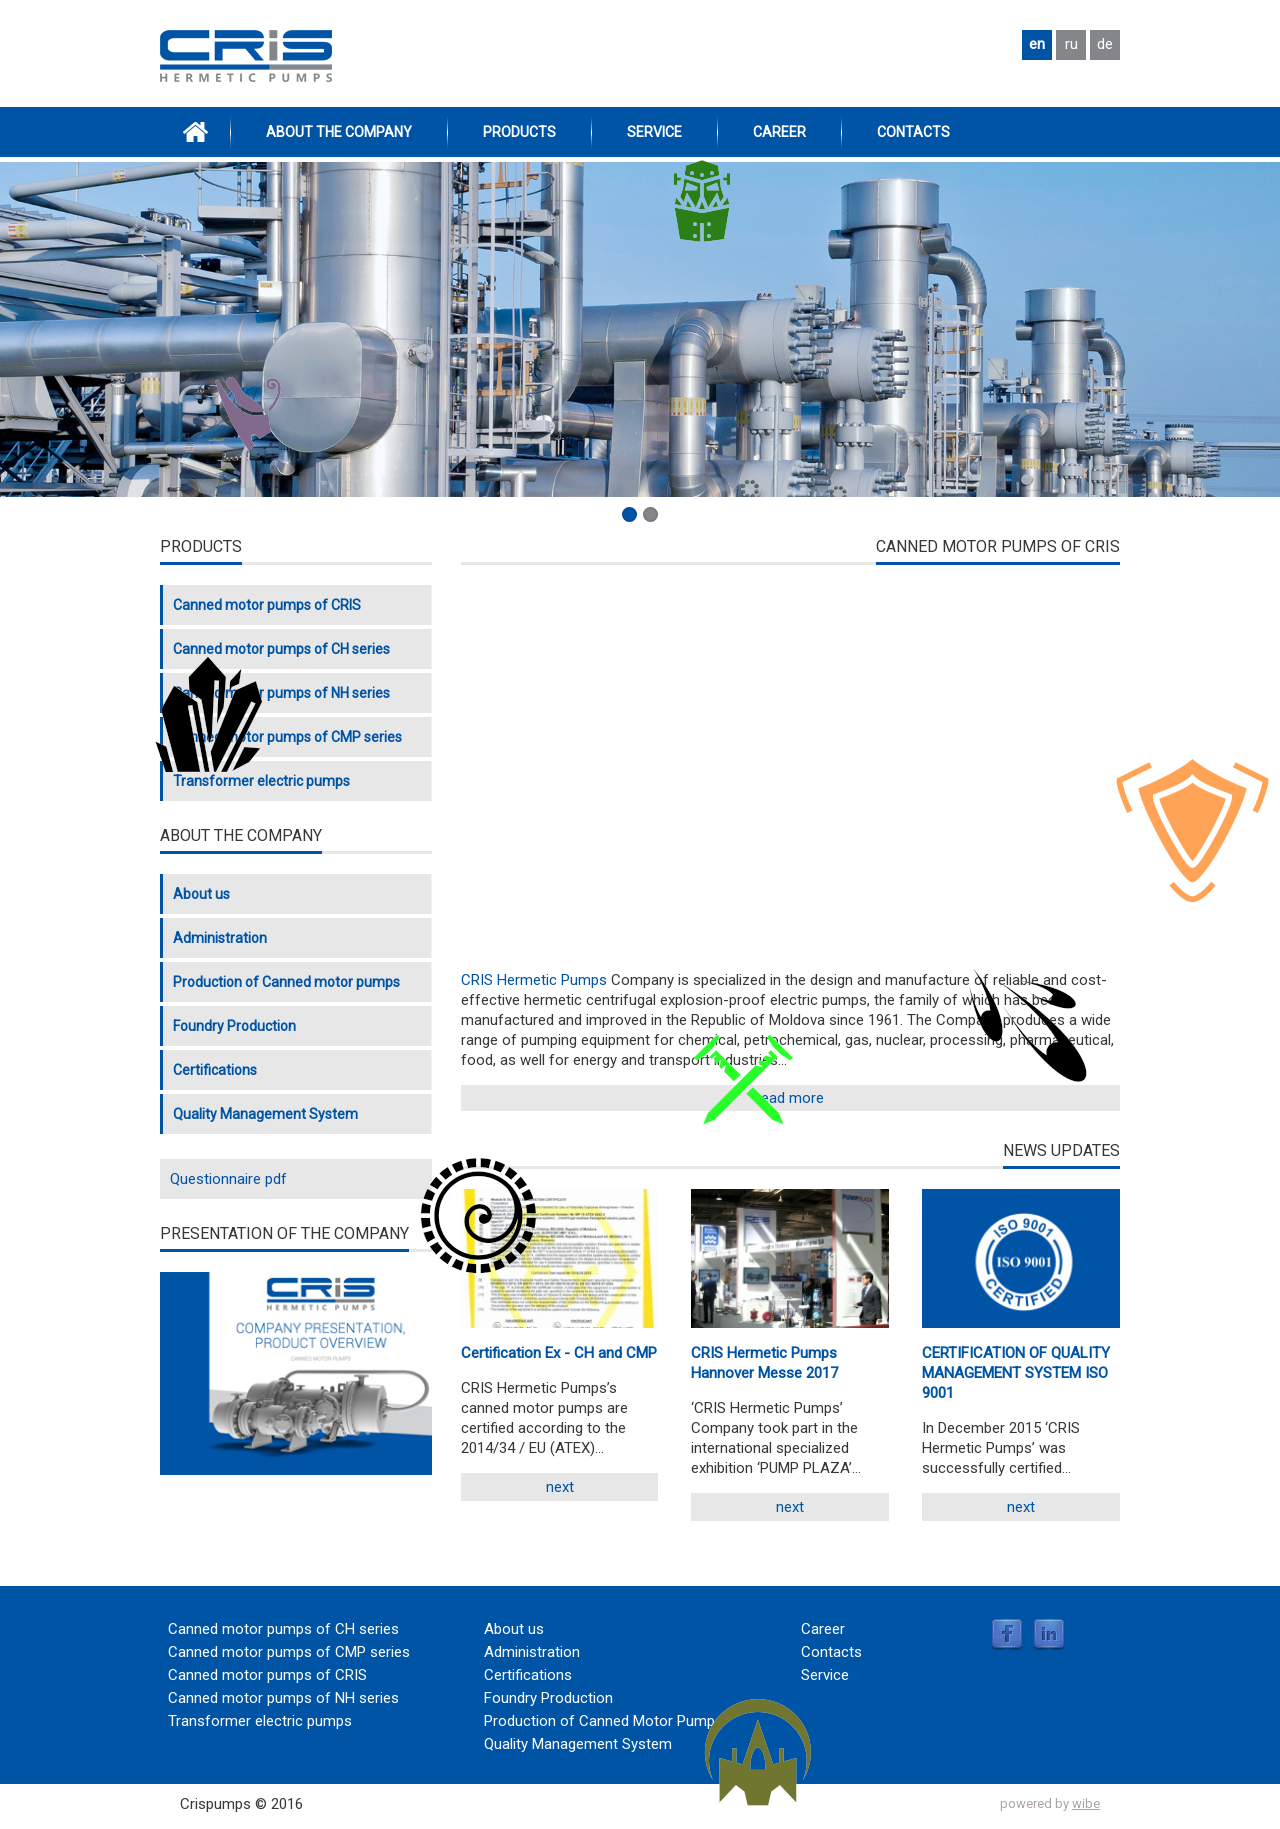  Describe the element at coordinates (702, 201) in the screenshot. I see `select metal golem character or unit` at that location.